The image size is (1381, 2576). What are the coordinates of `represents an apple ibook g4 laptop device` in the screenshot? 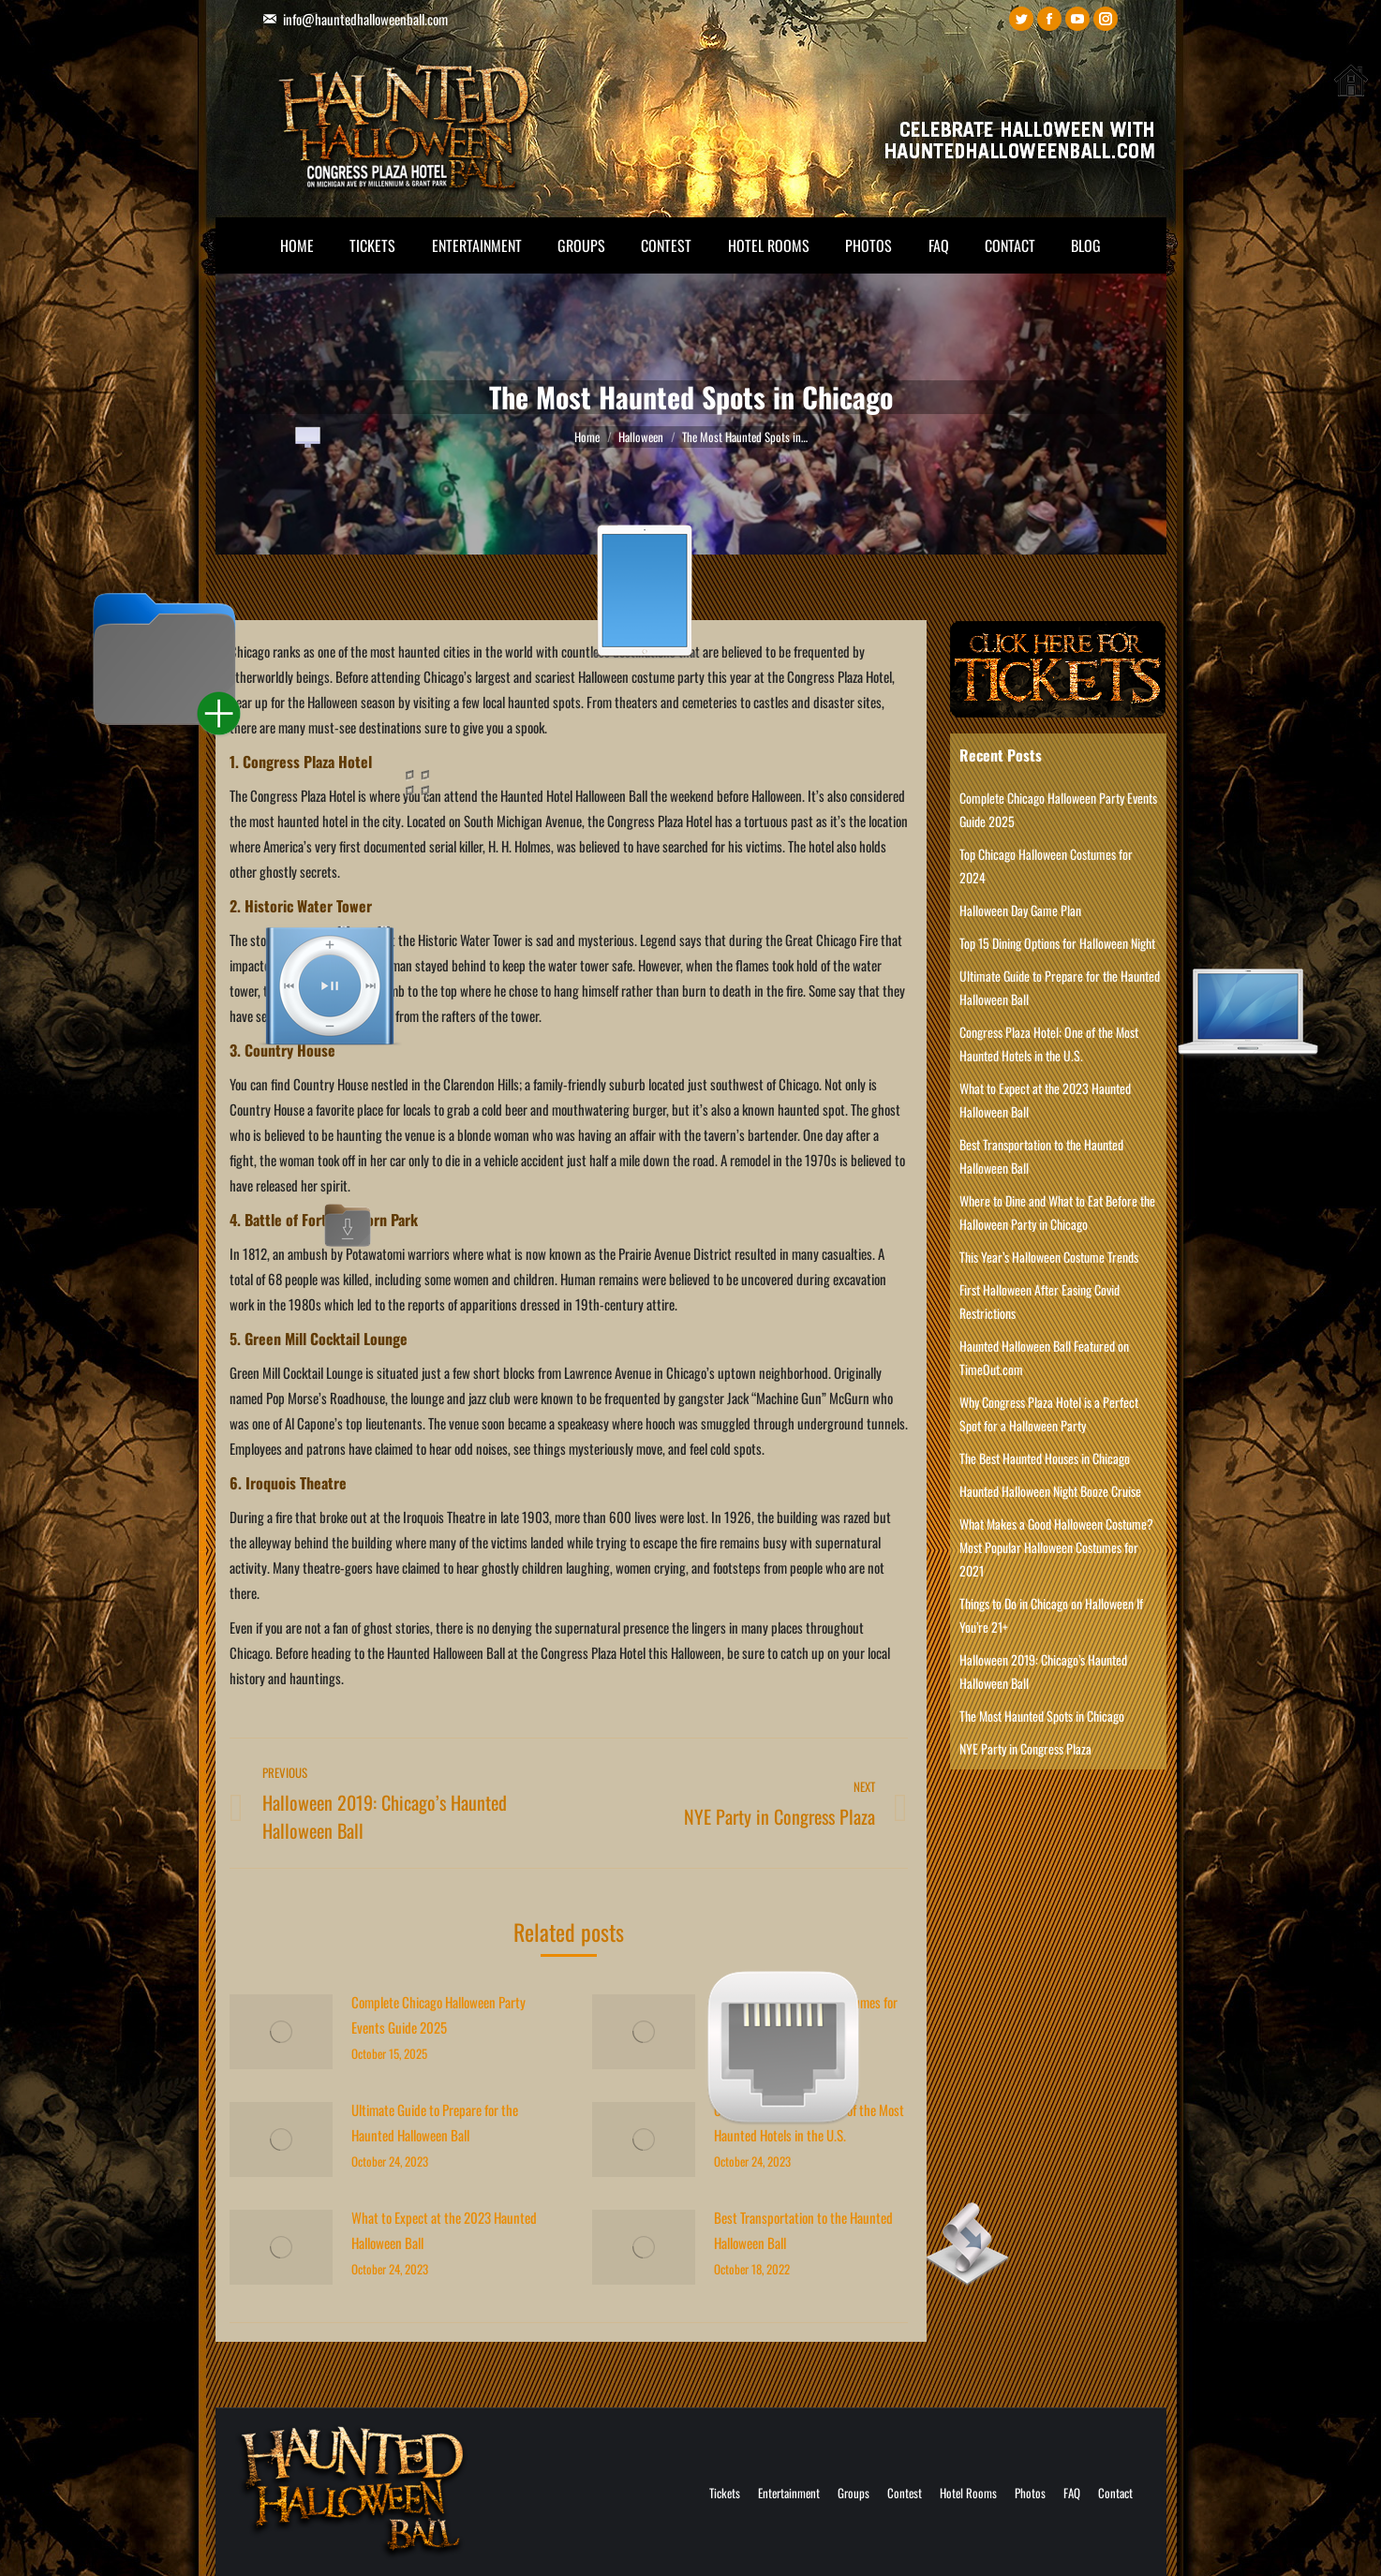 It's located at (1248, 1010).